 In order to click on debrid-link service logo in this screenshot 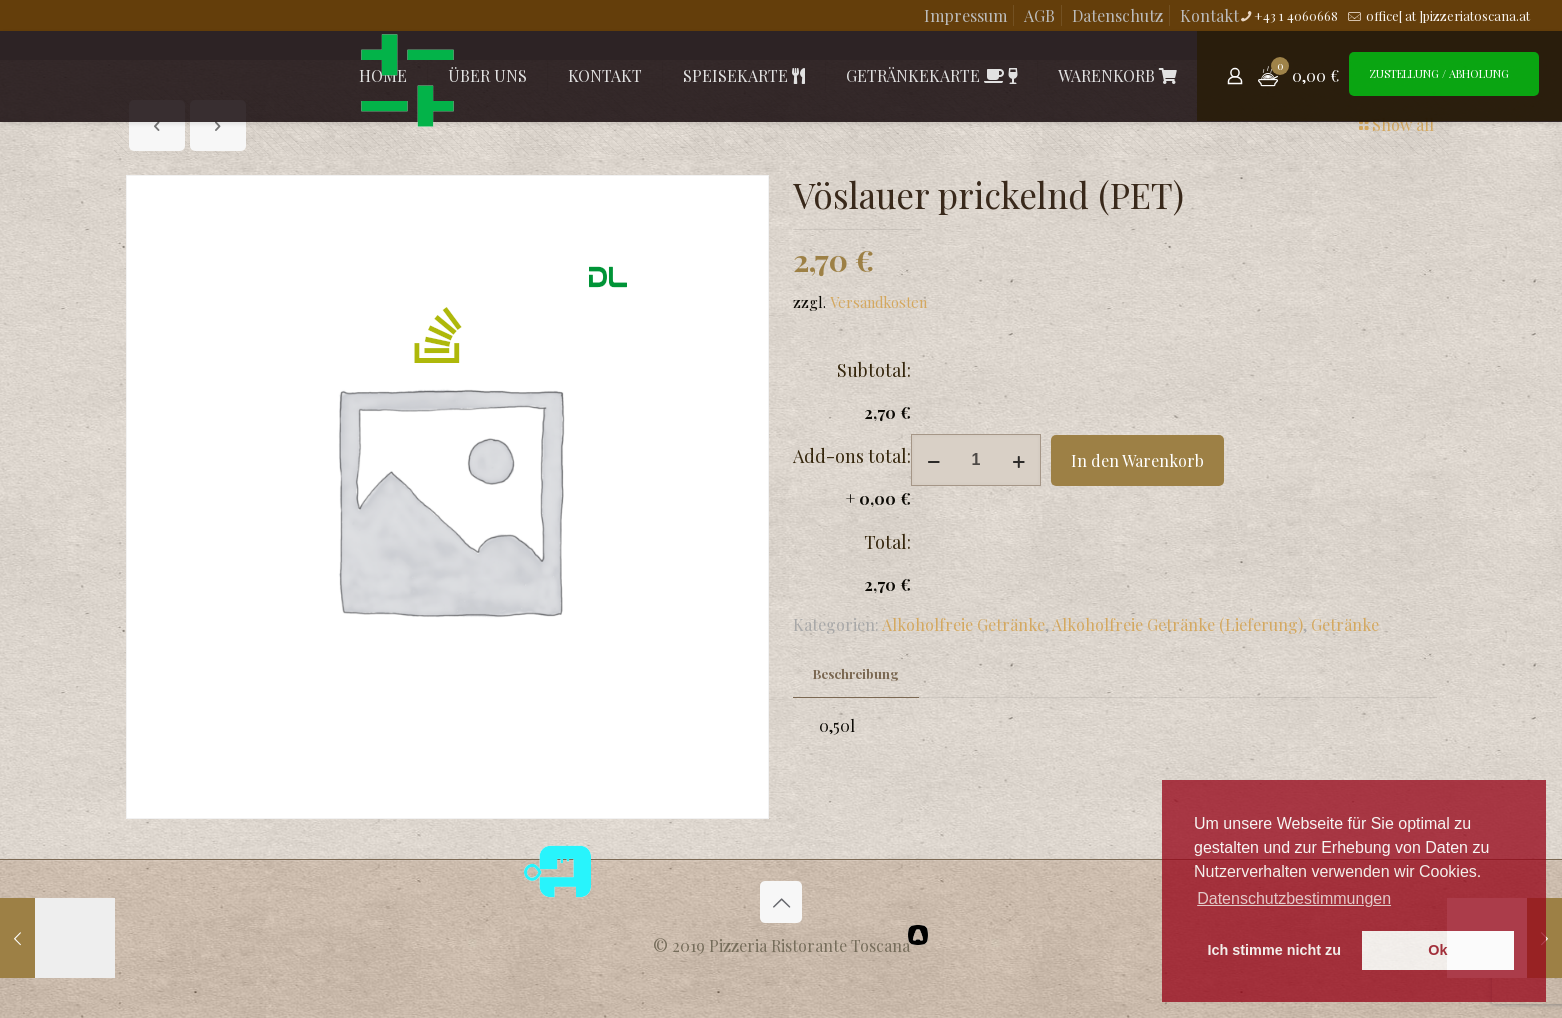, I will do `click(608, 277)`.